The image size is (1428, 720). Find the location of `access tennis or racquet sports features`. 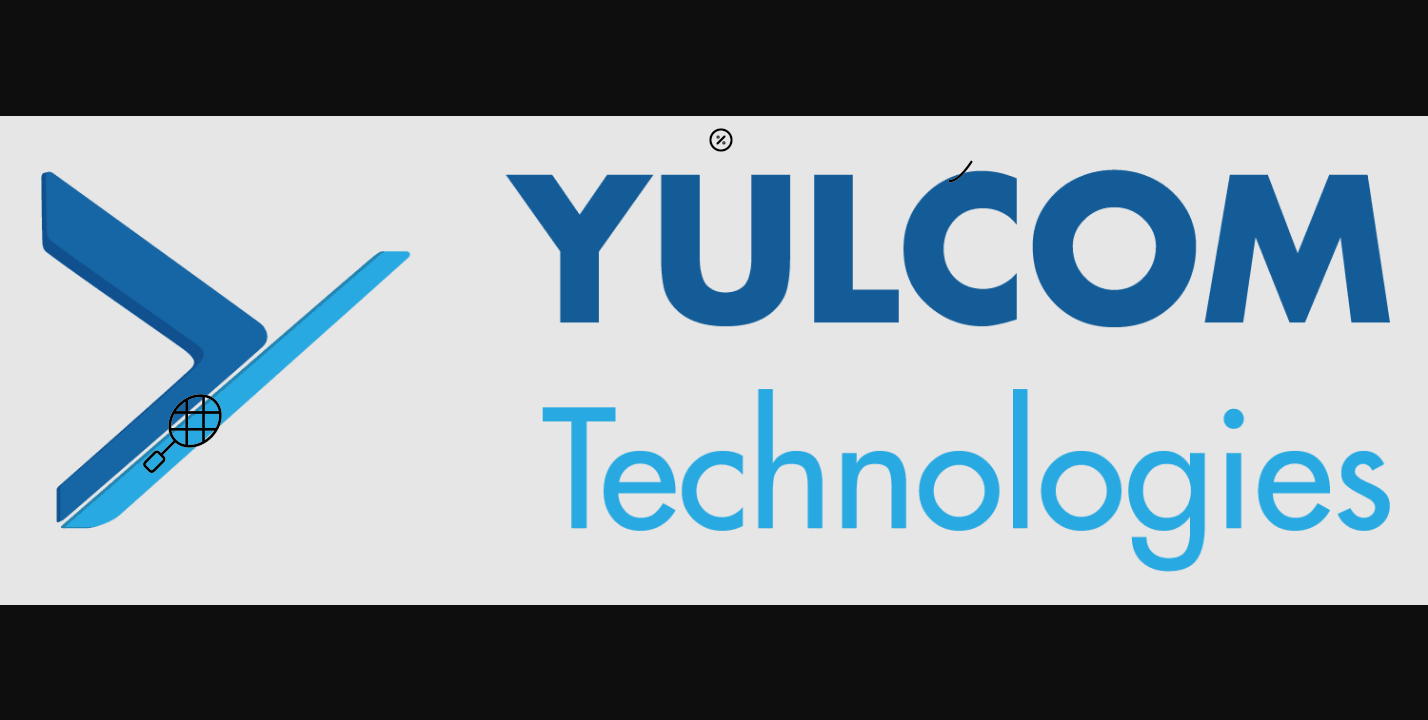

access tennis or racquet sports features is located at coordinates (181, 435).